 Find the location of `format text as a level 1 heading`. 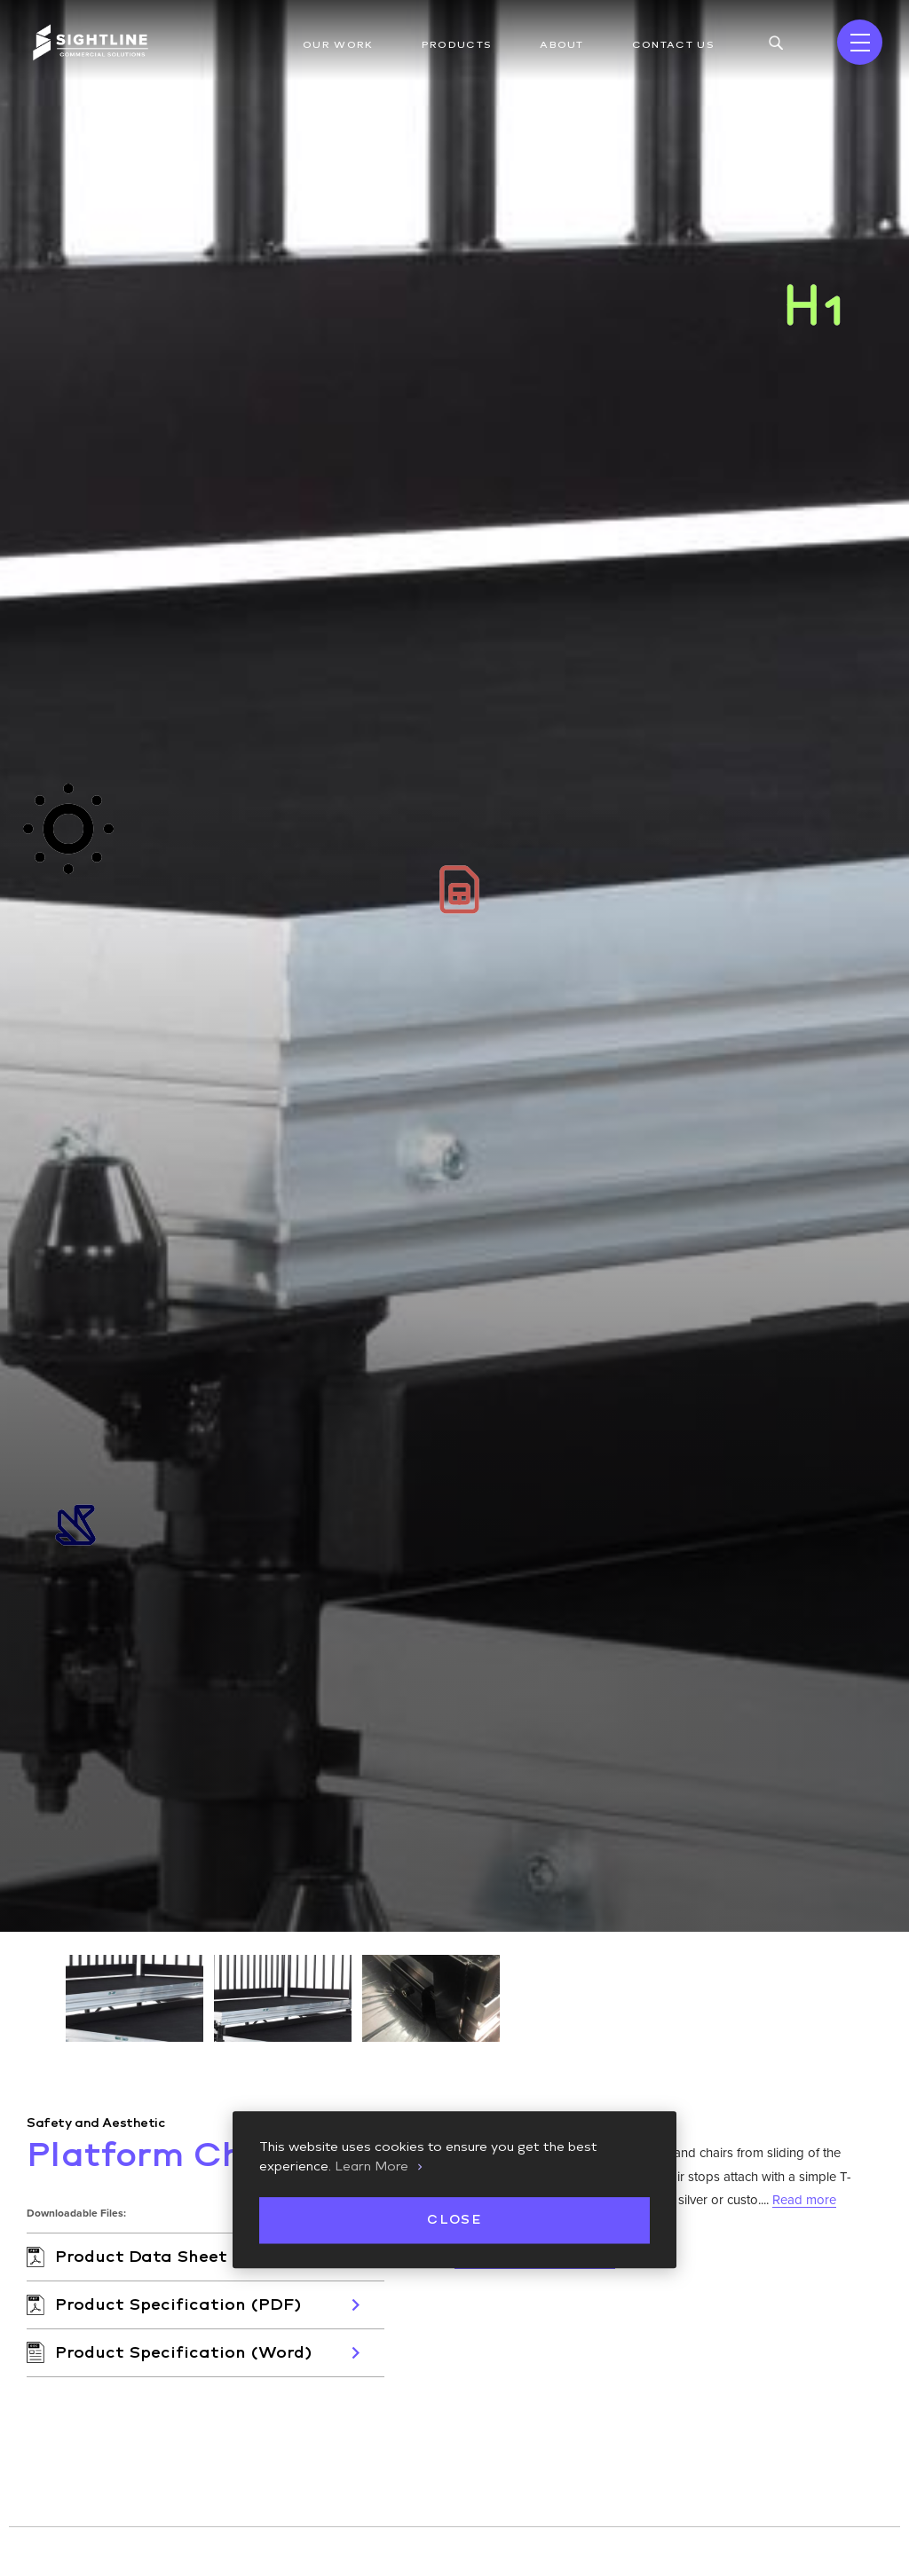

format text as a level 1 heading is located at coordinates (813, 304).